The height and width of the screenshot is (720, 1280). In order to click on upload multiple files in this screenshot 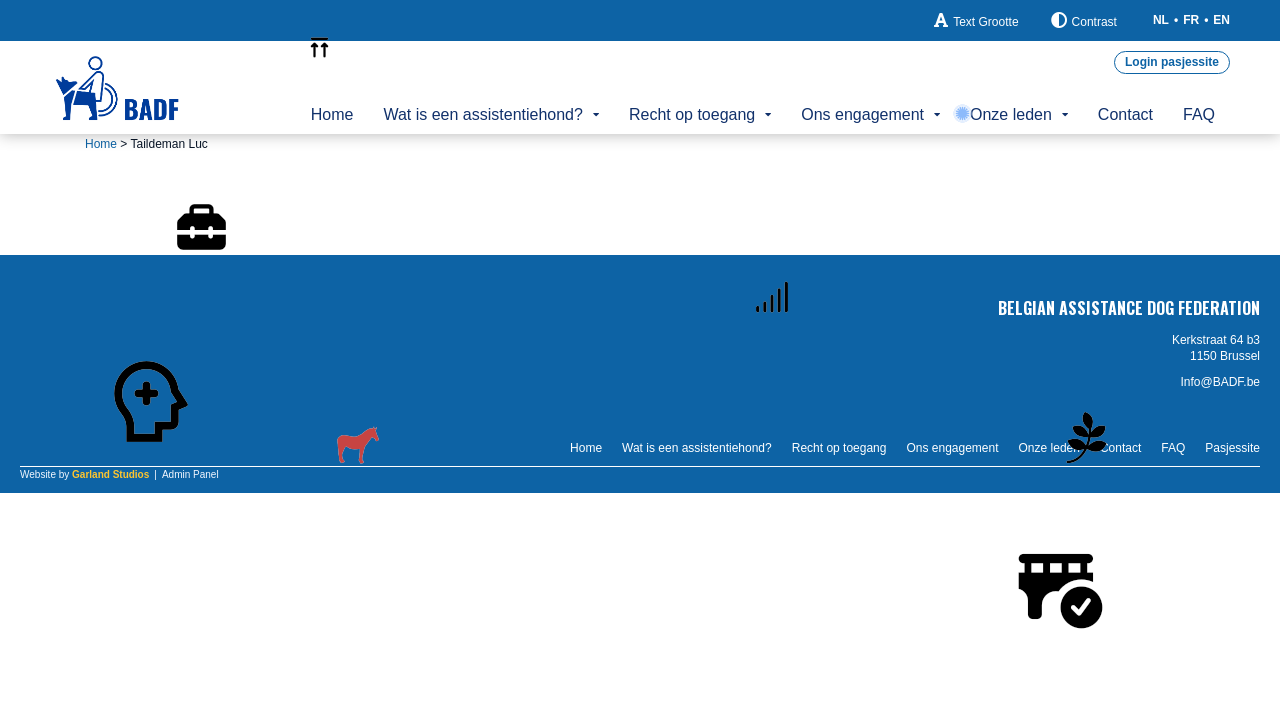, I will do `click(319, 47)`.